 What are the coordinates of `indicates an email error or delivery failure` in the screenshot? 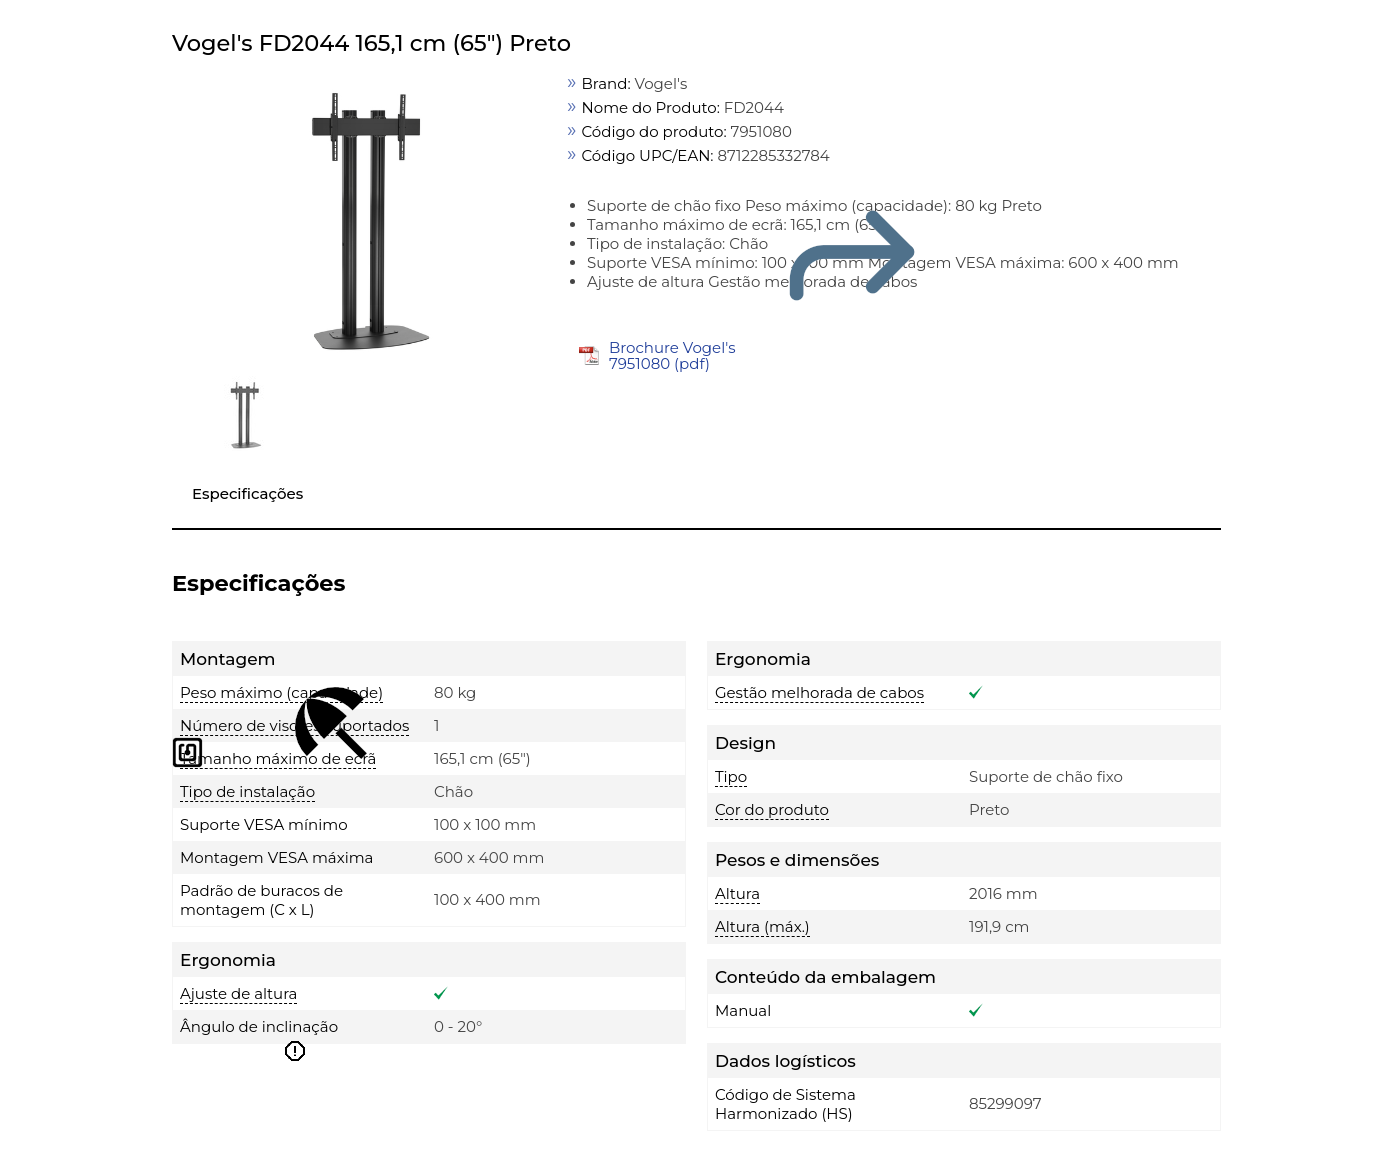 It's located at (295, 1051).